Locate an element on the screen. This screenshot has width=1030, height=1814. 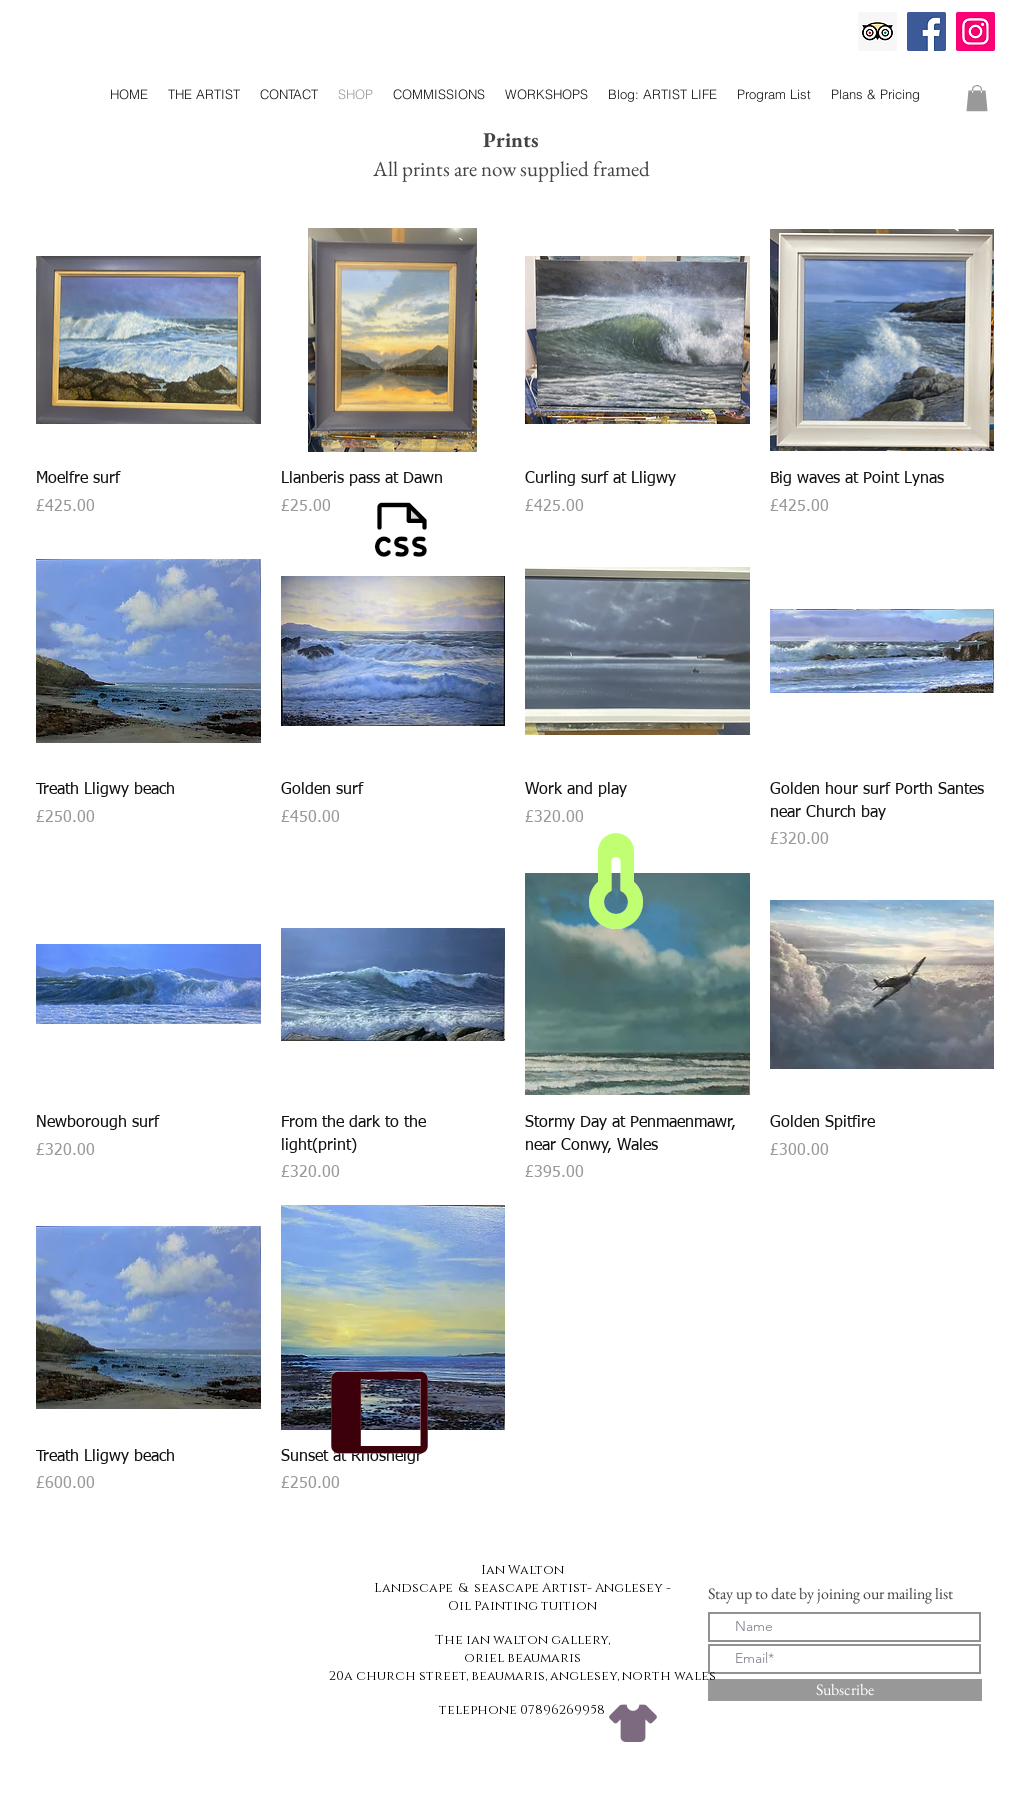
indicates high temperature reading is located at coordinates (616, 881).